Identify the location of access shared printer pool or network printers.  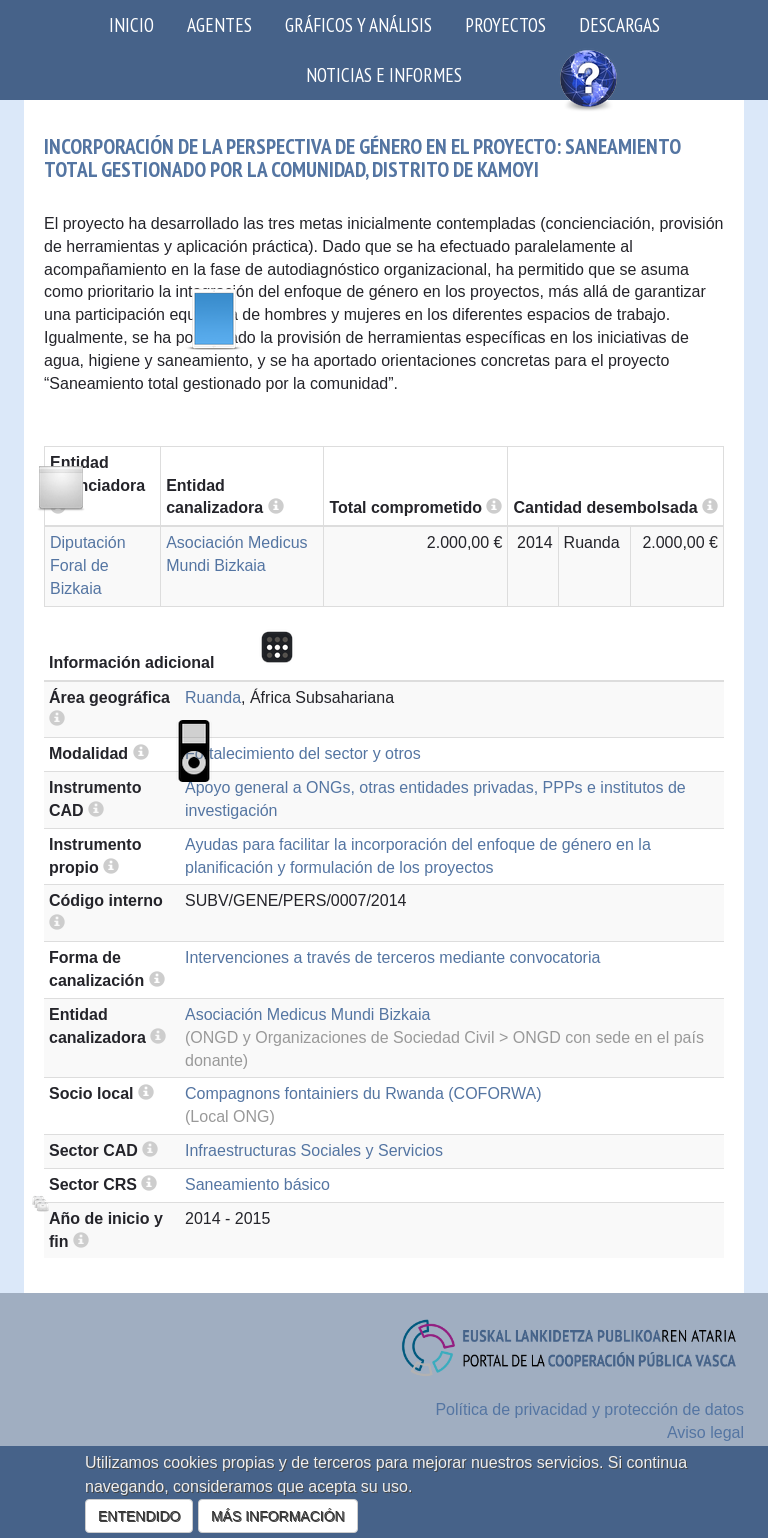
(40, 1203).